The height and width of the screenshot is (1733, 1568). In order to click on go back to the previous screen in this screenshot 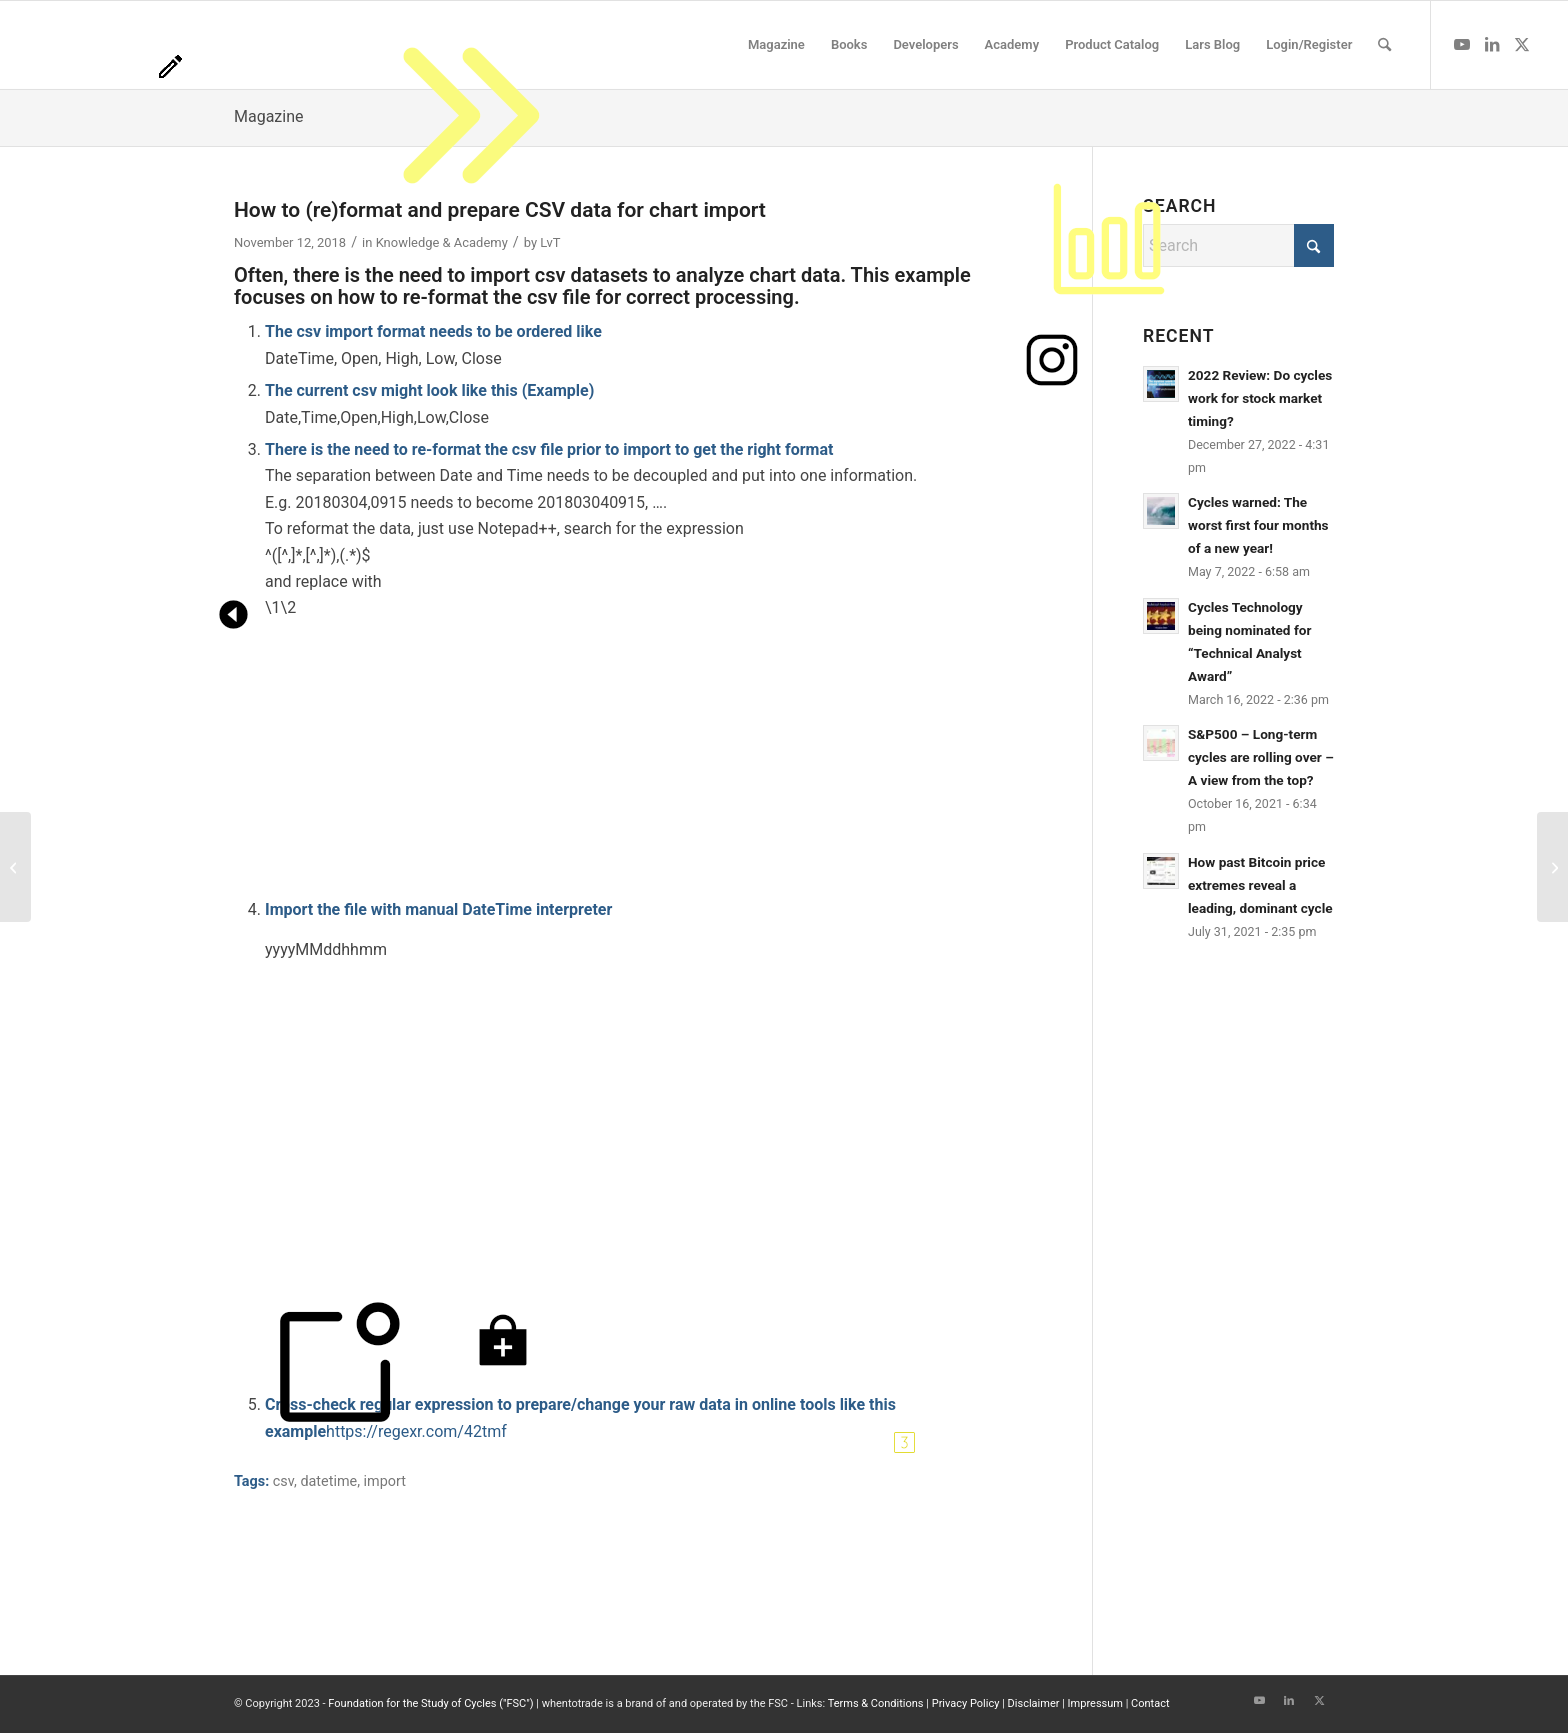, I will do `click(233, 614)`.